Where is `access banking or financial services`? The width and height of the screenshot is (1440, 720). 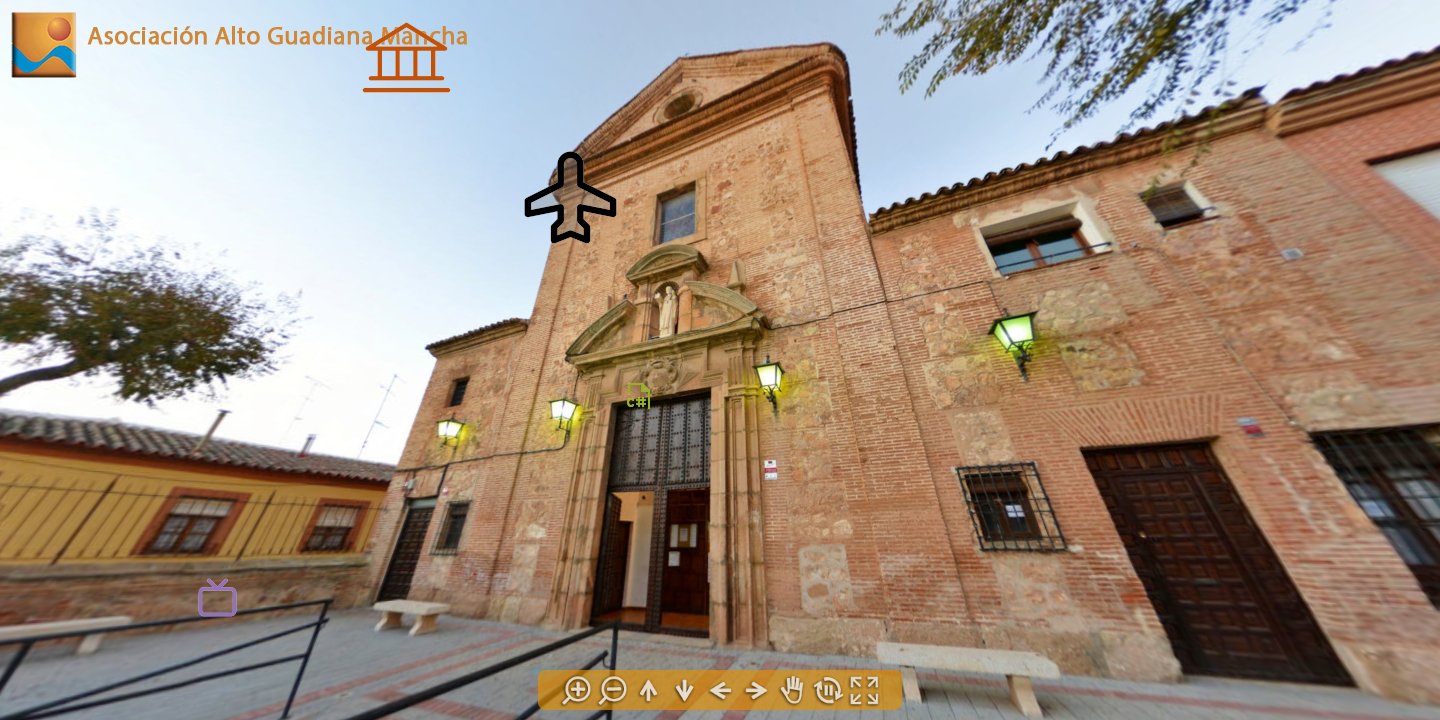
access banking or financial services is located at coordinates (406, 60).